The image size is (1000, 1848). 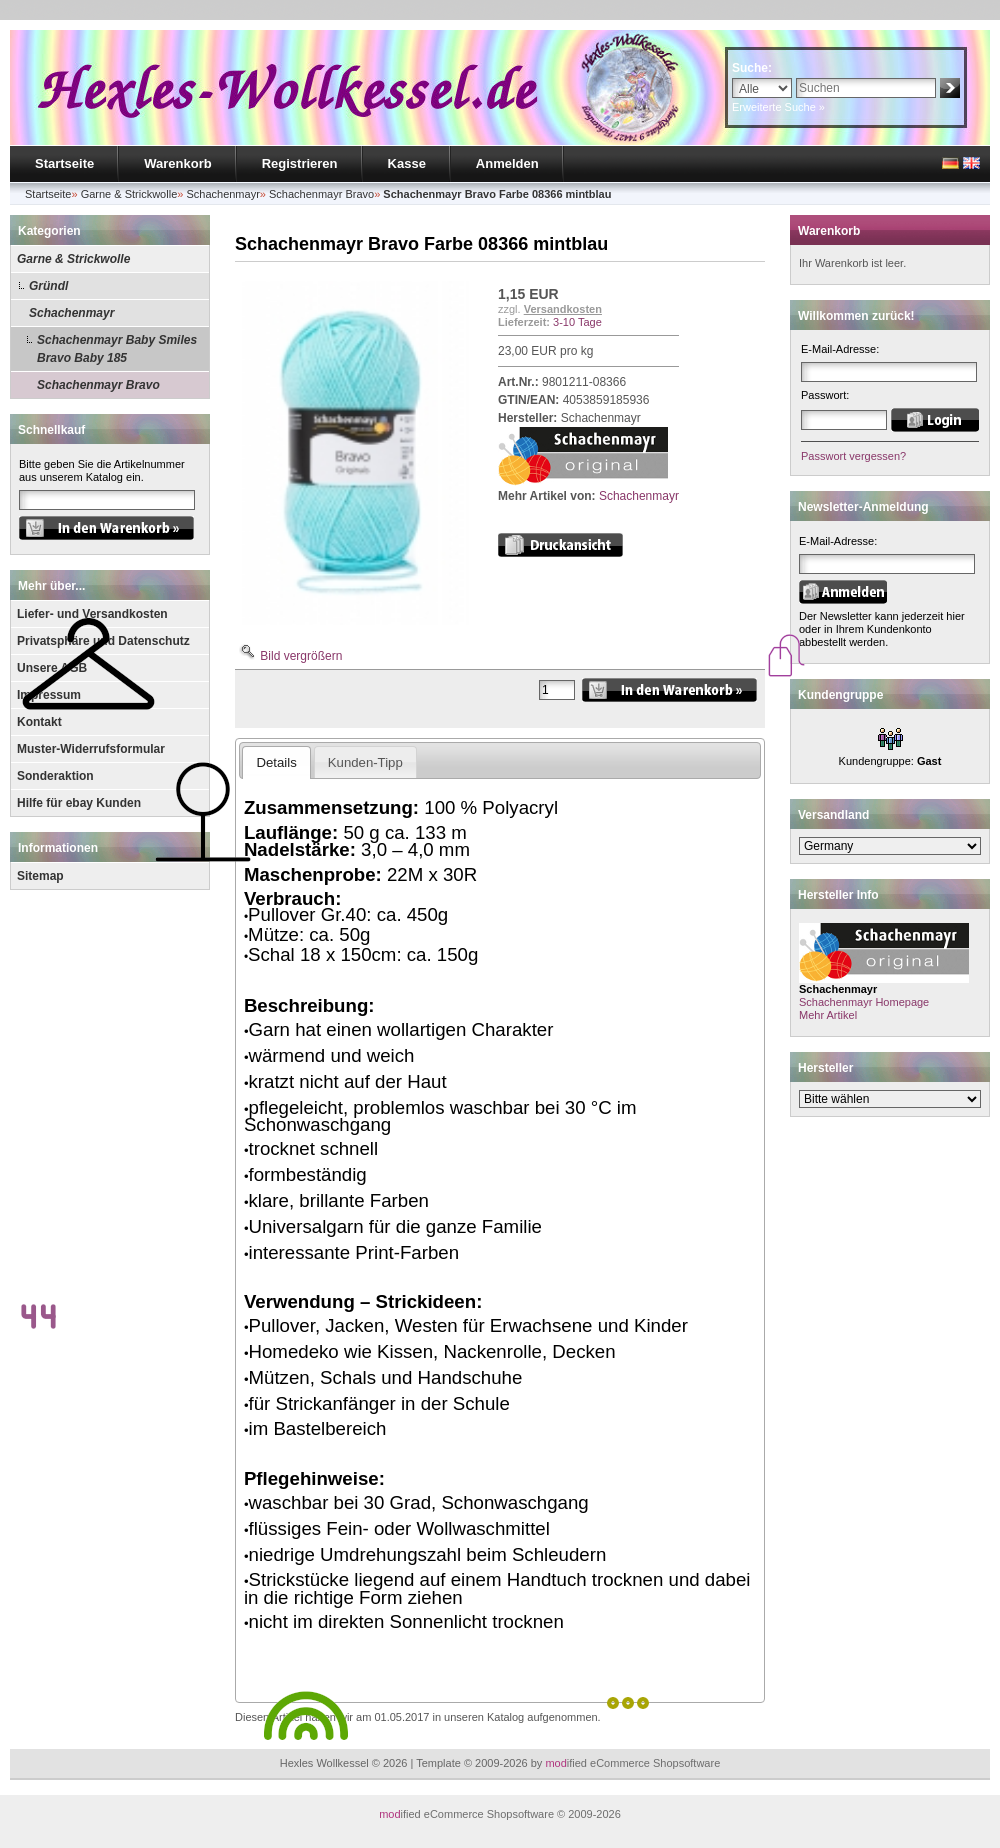 I want to click on indicates item number 44 in a list or sequence, so click(x=38, y=1316).